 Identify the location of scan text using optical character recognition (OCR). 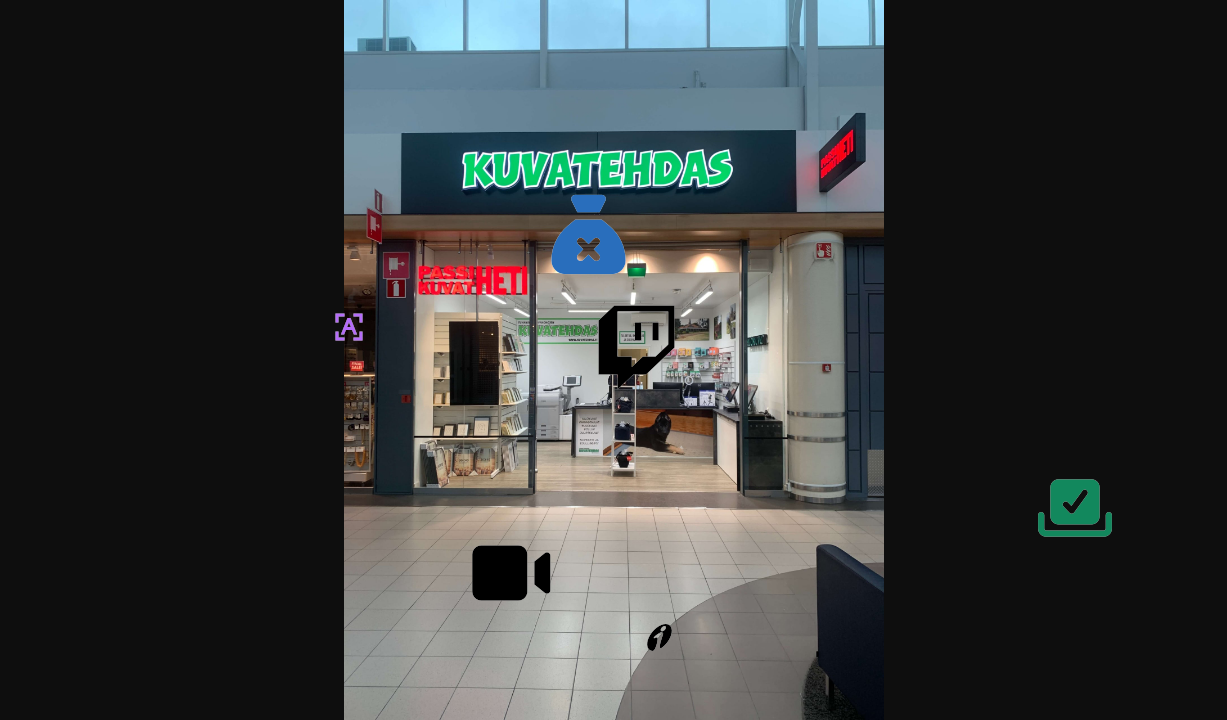
(349, 327).